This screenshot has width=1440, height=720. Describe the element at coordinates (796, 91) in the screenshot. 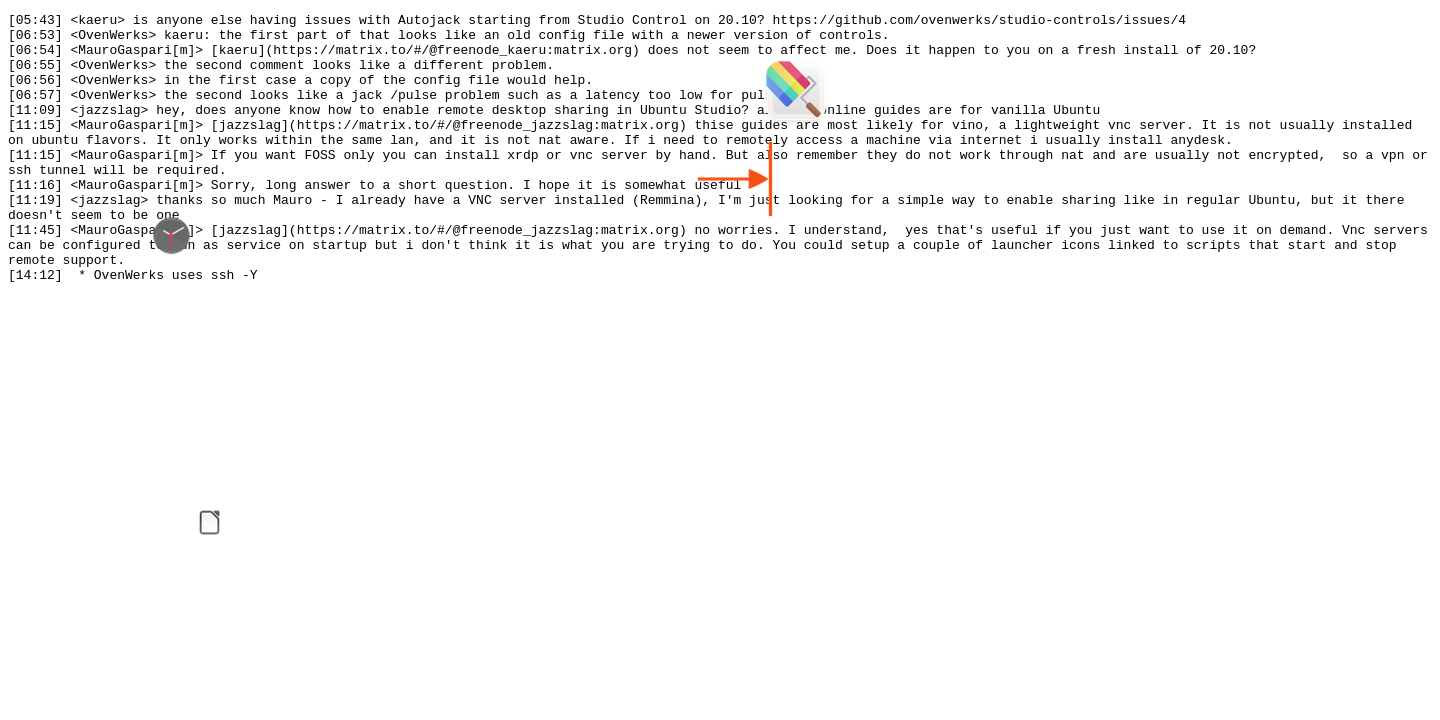

I see `open Gradience app to customize GTK theme colors` at that location.